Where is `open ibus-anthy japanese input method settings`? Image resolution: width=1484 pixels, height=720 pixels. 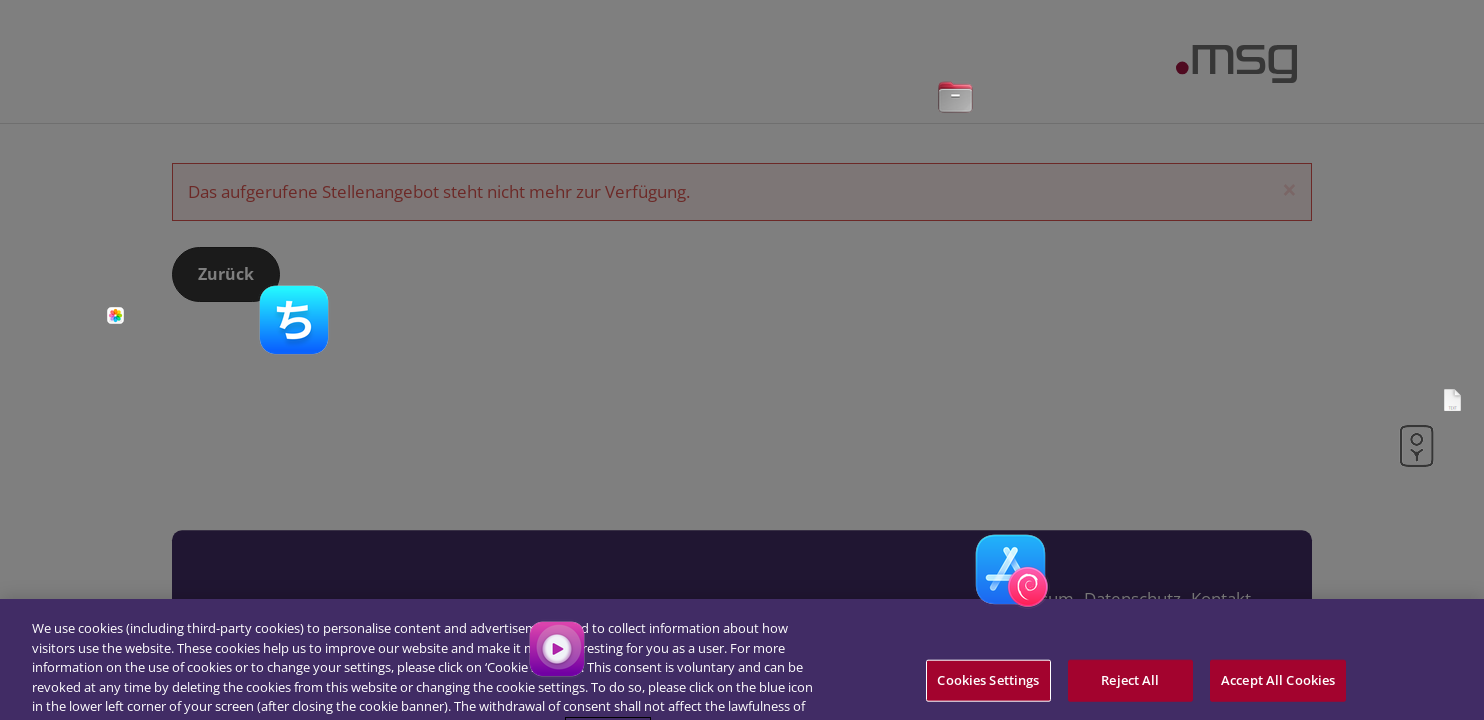 open ibus-anthy japanese input method settings is located at coordinates (294, 320).